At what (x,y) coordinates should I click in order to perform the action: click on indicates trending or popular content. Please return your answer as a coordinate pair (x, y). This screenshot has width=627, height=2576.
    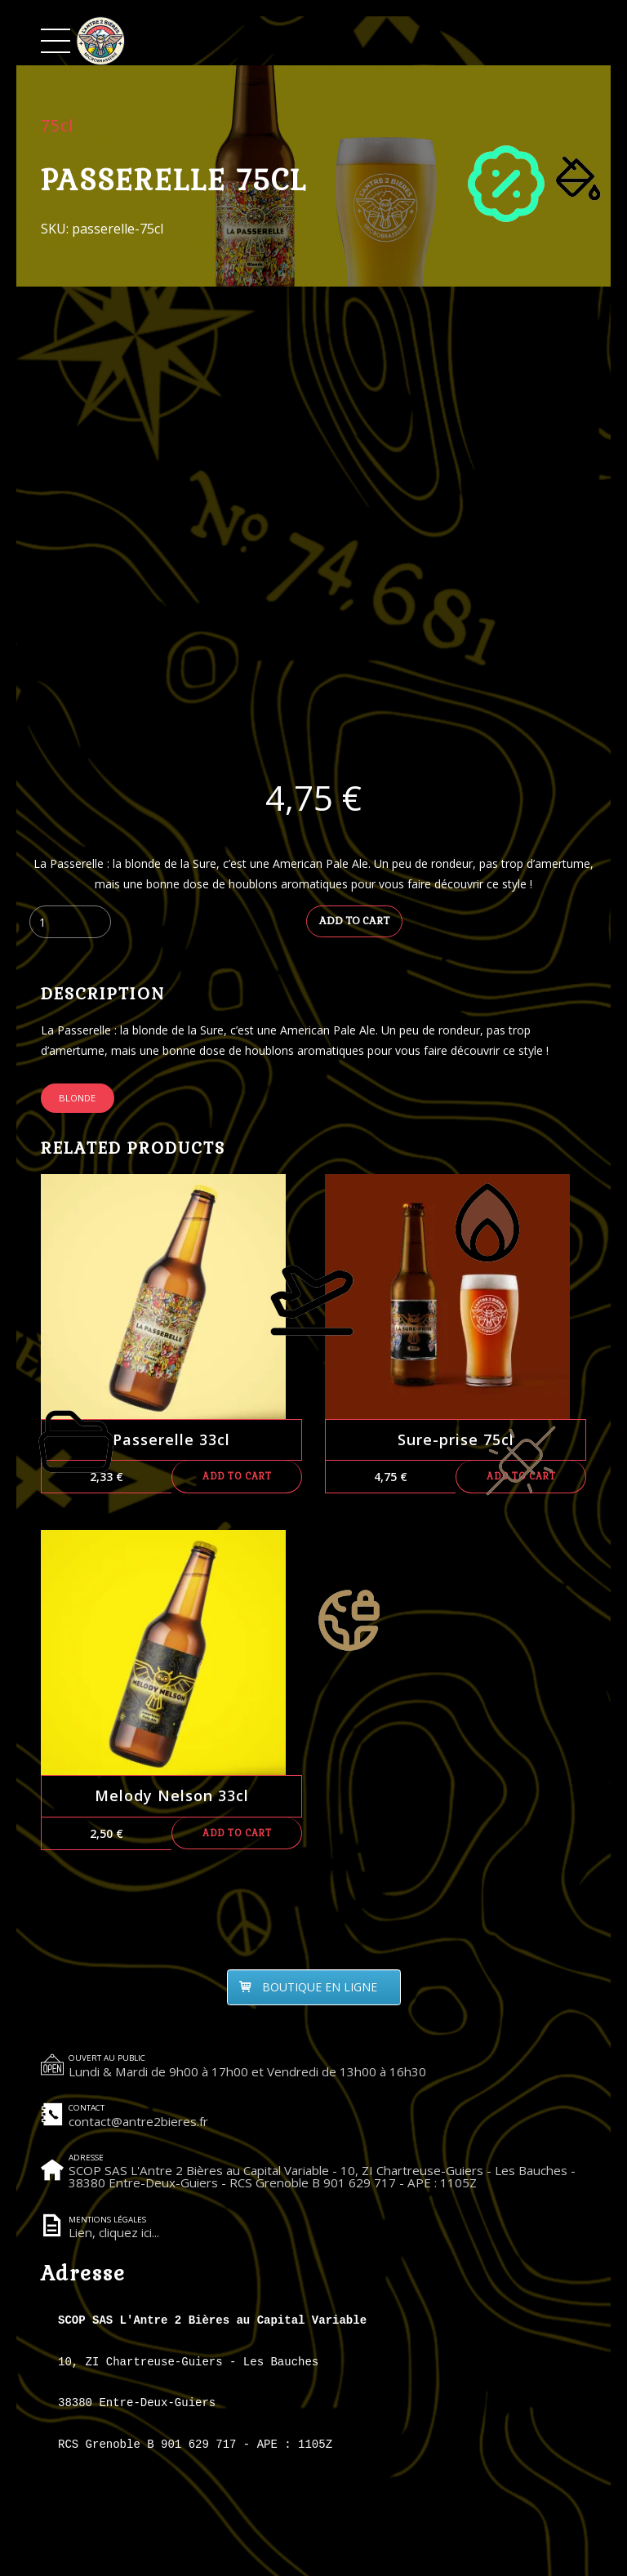
    Looking at the image, I should click on (487, 1224).